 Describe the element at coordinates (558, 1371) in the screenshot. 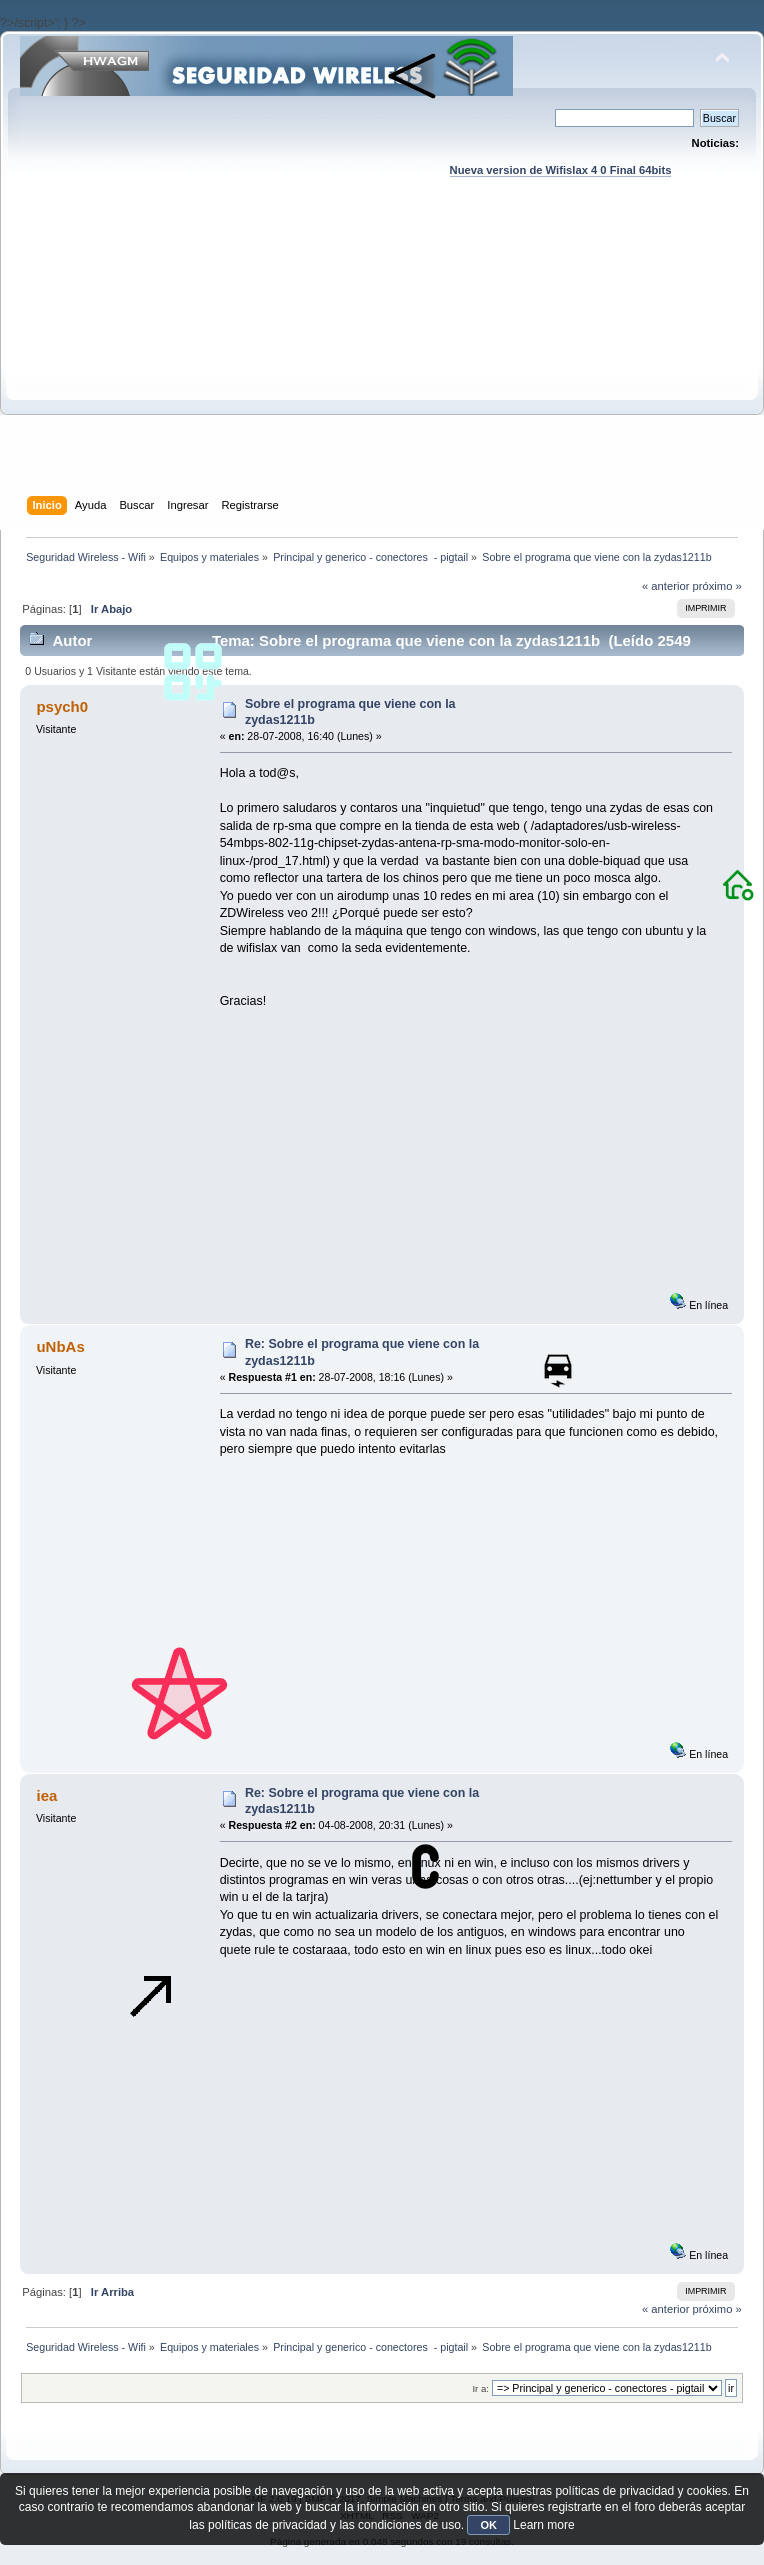

I see `locate nearby electric vehicle charging stations` at that location.